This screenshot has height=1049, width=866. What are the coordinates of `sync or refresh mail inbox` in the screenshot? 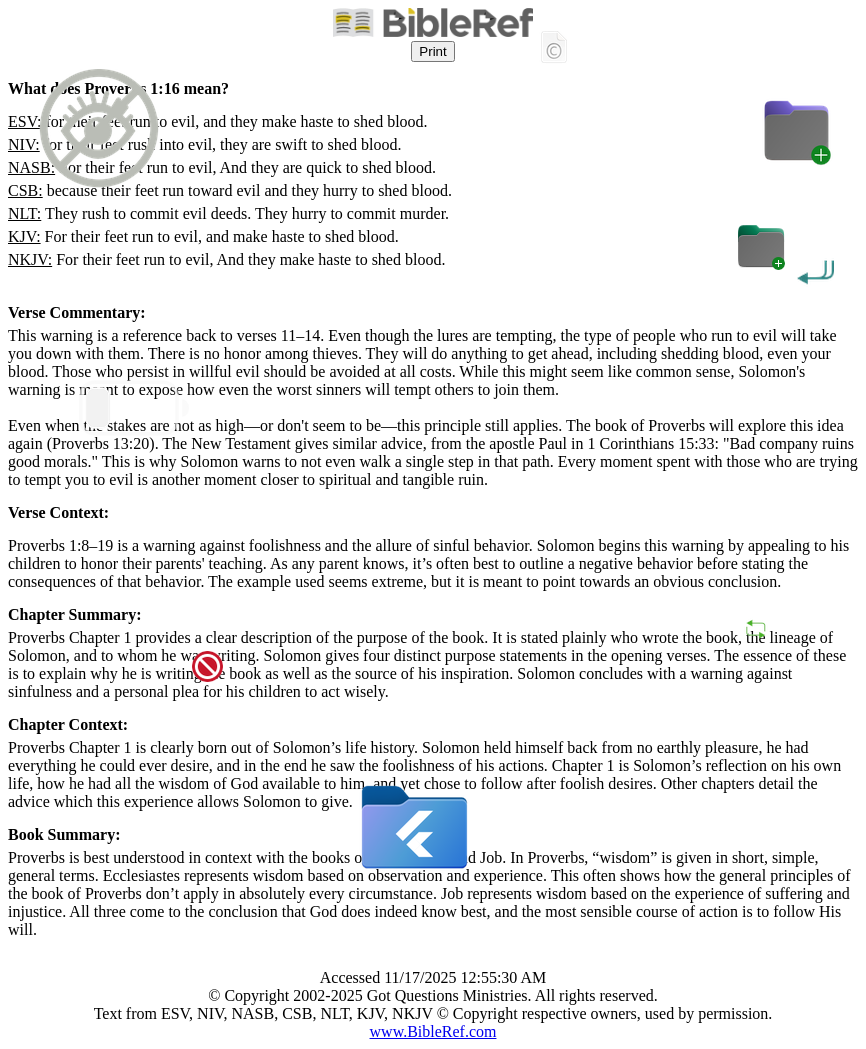 It's located at (756, 629).